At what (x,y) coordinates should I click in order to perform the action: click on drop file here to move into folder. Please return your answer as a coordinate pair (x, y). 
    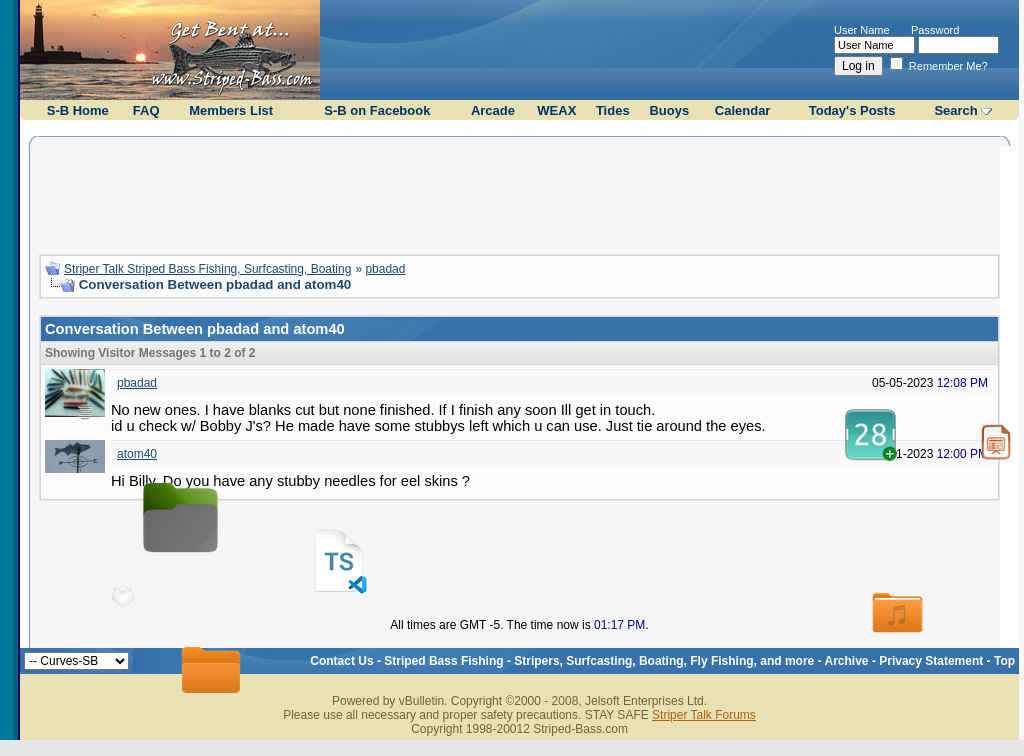
    Looking at the image, I should click on (180, 517).